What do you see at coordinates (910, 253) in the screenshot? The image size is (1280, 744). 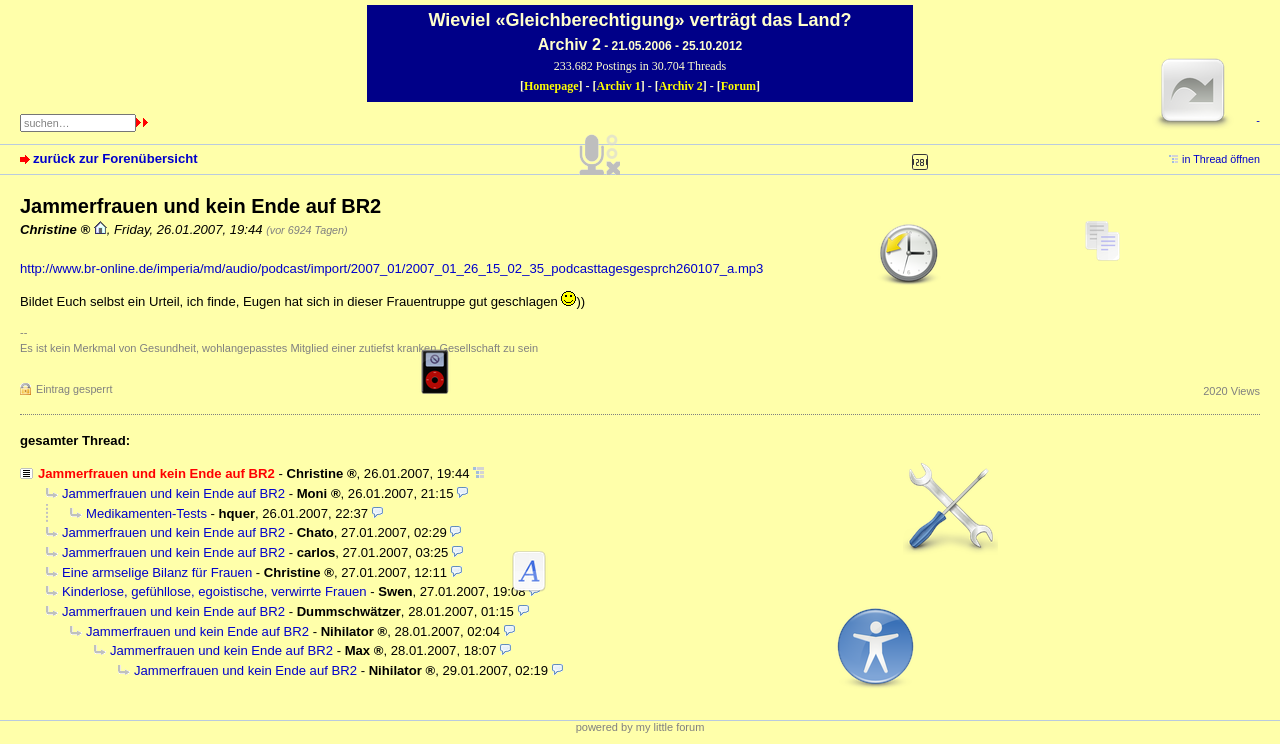 I see `open recently accessed documents` at bounding box center [910, 253].